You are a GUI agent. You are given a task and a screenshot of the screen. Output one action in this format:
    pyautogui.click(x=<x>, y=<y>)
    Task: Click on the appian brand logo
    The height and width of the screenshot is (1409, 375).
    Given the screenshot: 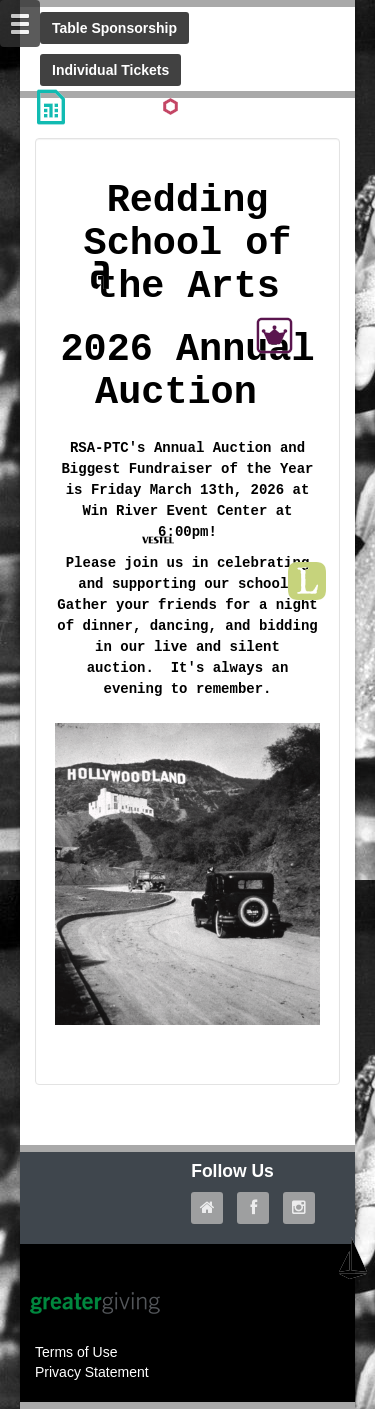 What is the action you would take?
    pyautogui.click(x=100, y=275)
    